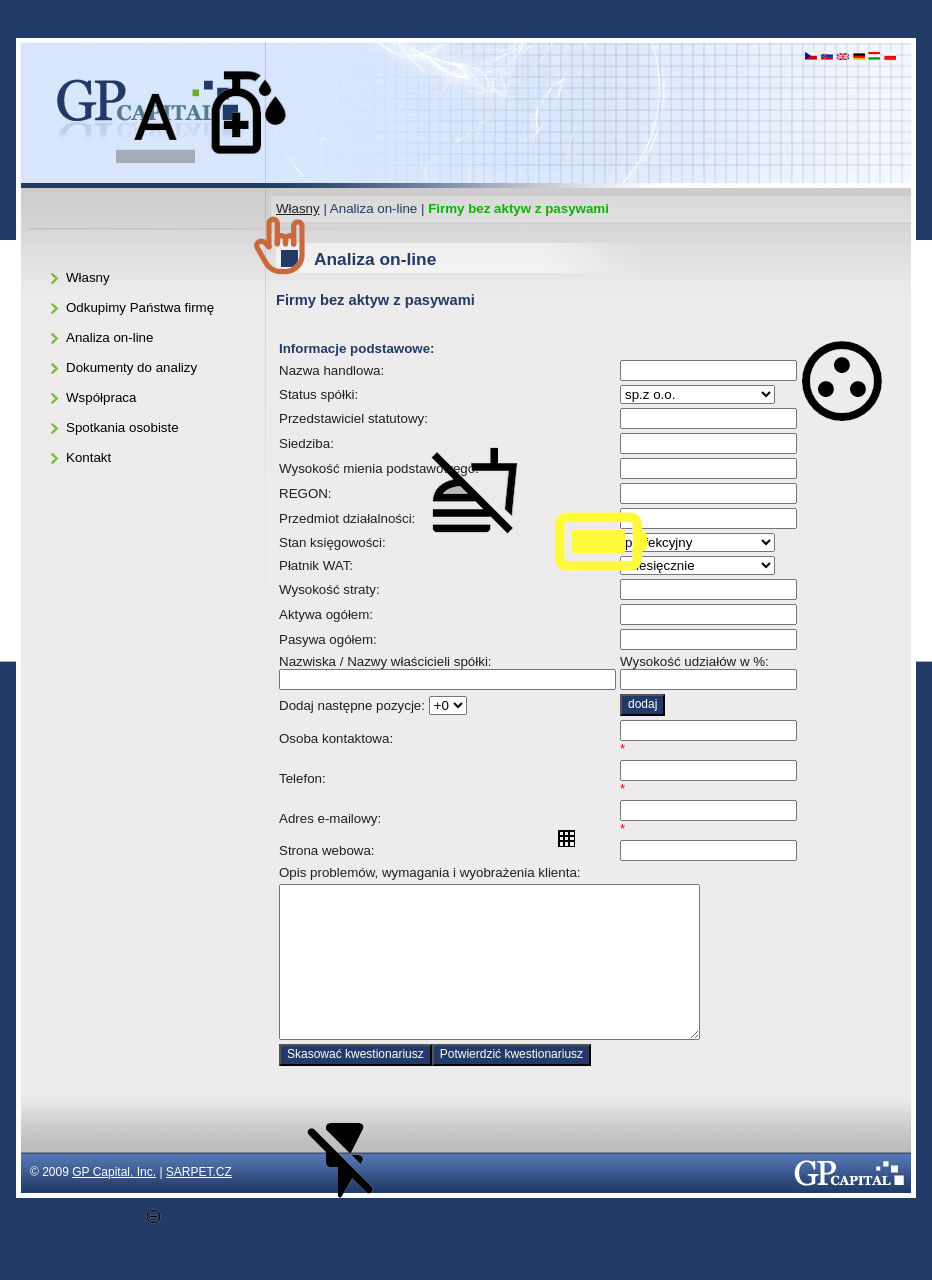 This screenshot has width=932, height=1280. I want to click on indicates food is not allowed in this area, so click(475, 490).